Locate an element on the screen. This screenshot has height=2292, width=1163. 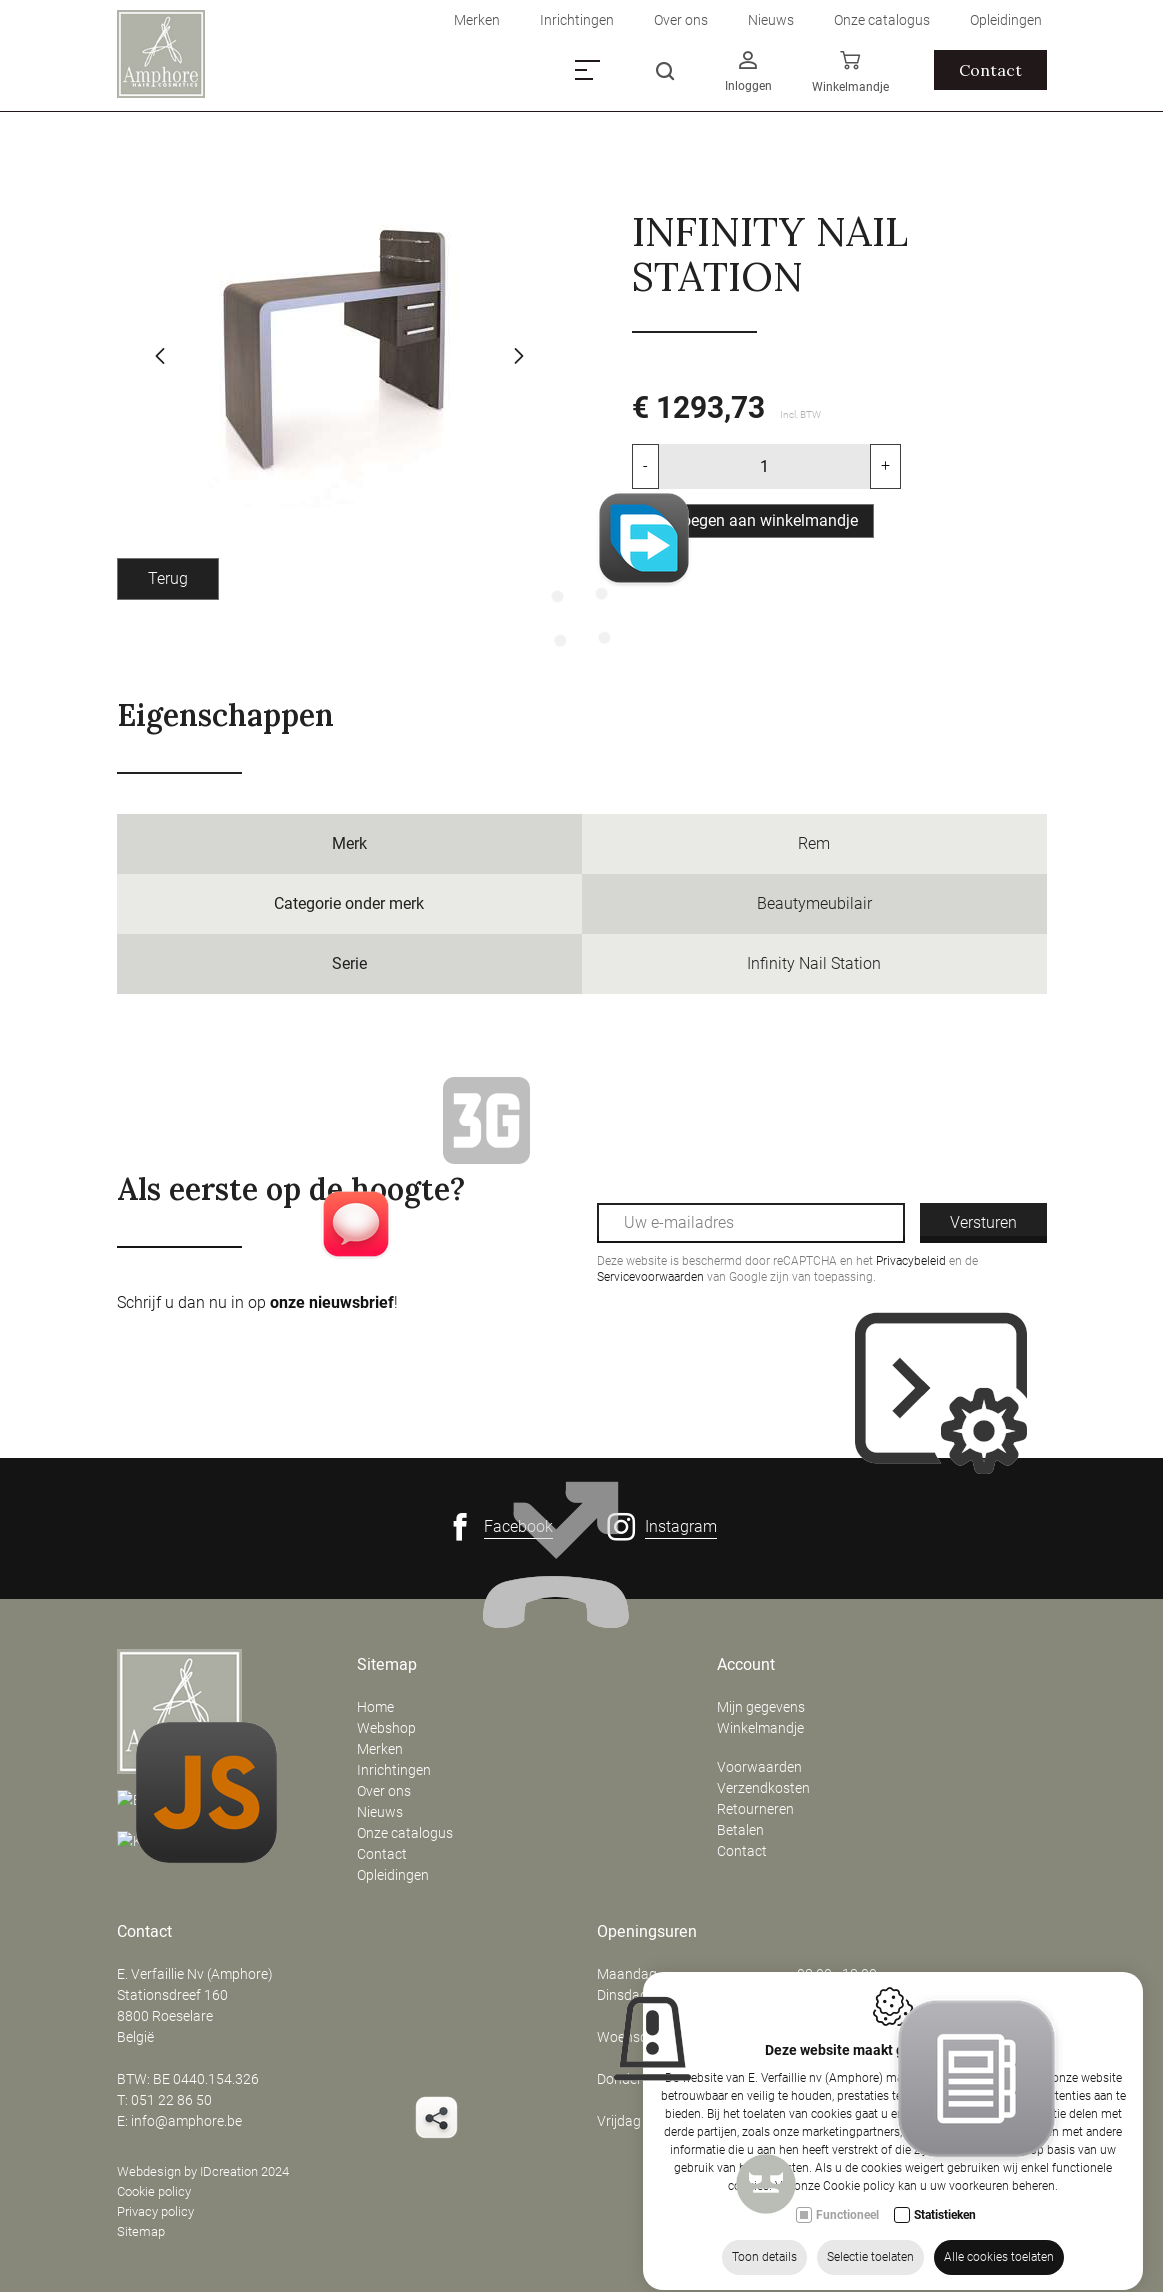
indicates 3G cellular network connection is located at coordinates (486, 1120).